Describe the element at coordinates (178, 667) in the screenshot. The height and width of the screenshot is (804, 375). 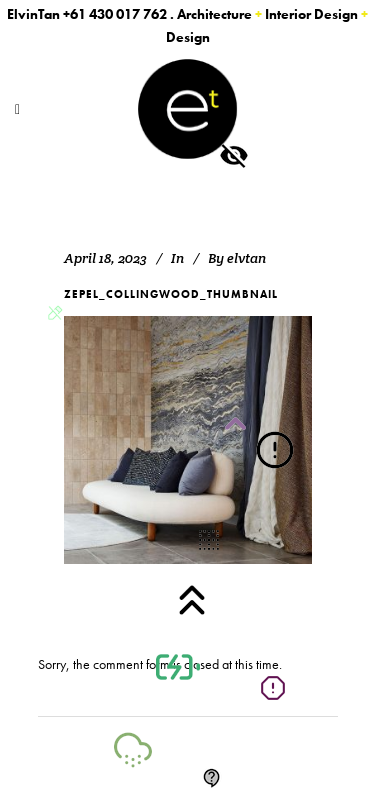
I see `indicates device is currently charging` at that location.